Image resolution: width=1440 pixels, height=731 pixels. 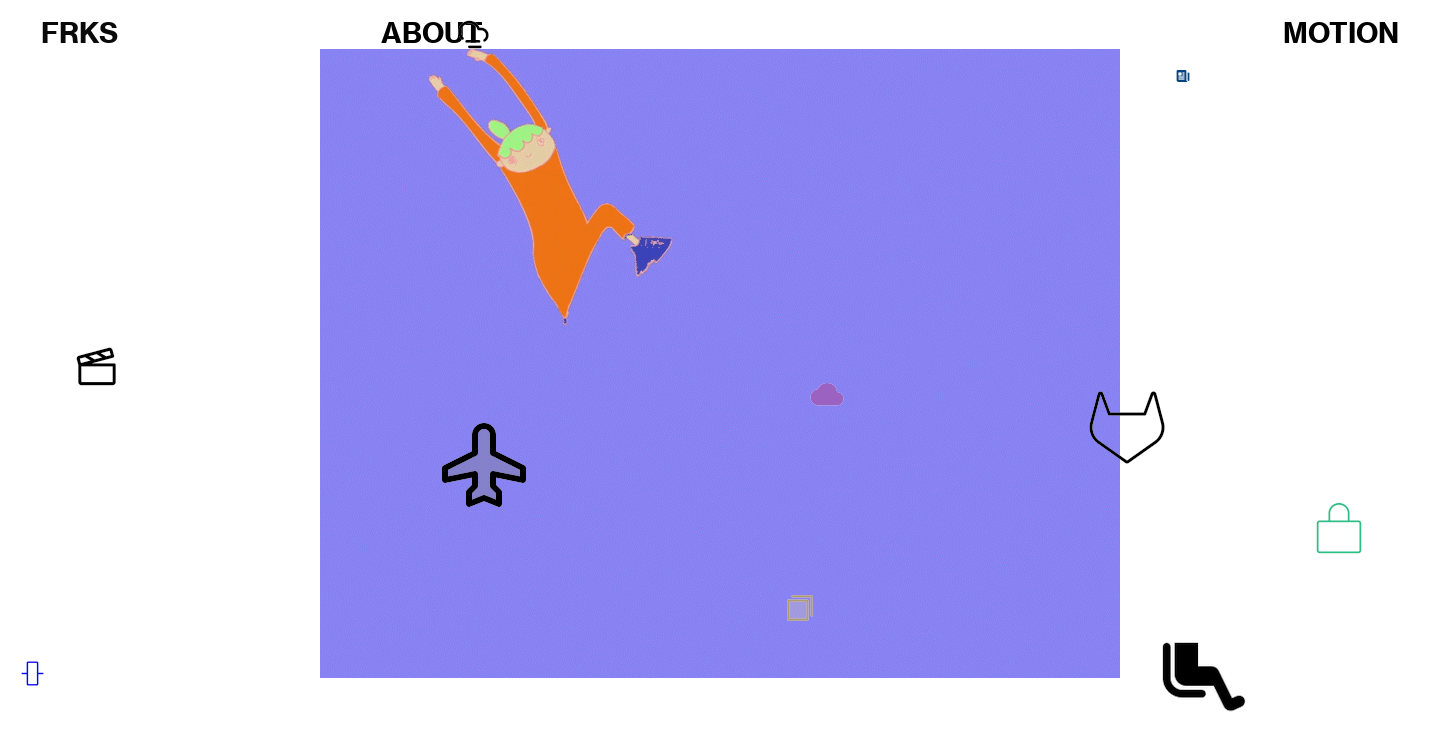 What do you see at coordinates (1339, 531) in the screenshot?
I see `lock or secure this item` at bounding box center [1339, 531].